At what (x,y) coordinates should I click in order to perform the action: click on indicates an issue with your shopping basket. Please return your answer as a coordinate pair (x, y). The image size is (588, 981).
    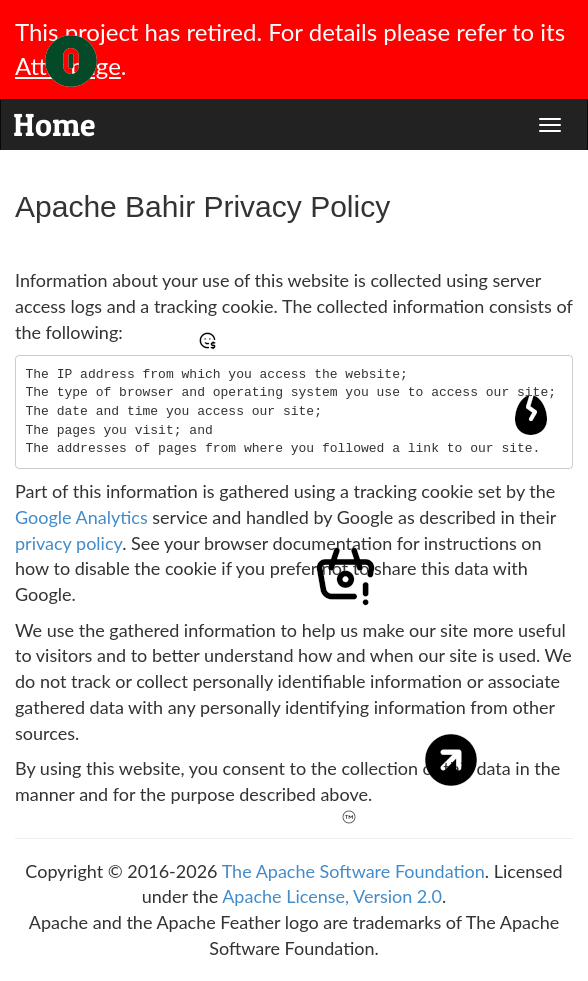
    Looking at the image, I should click on (345, 573).